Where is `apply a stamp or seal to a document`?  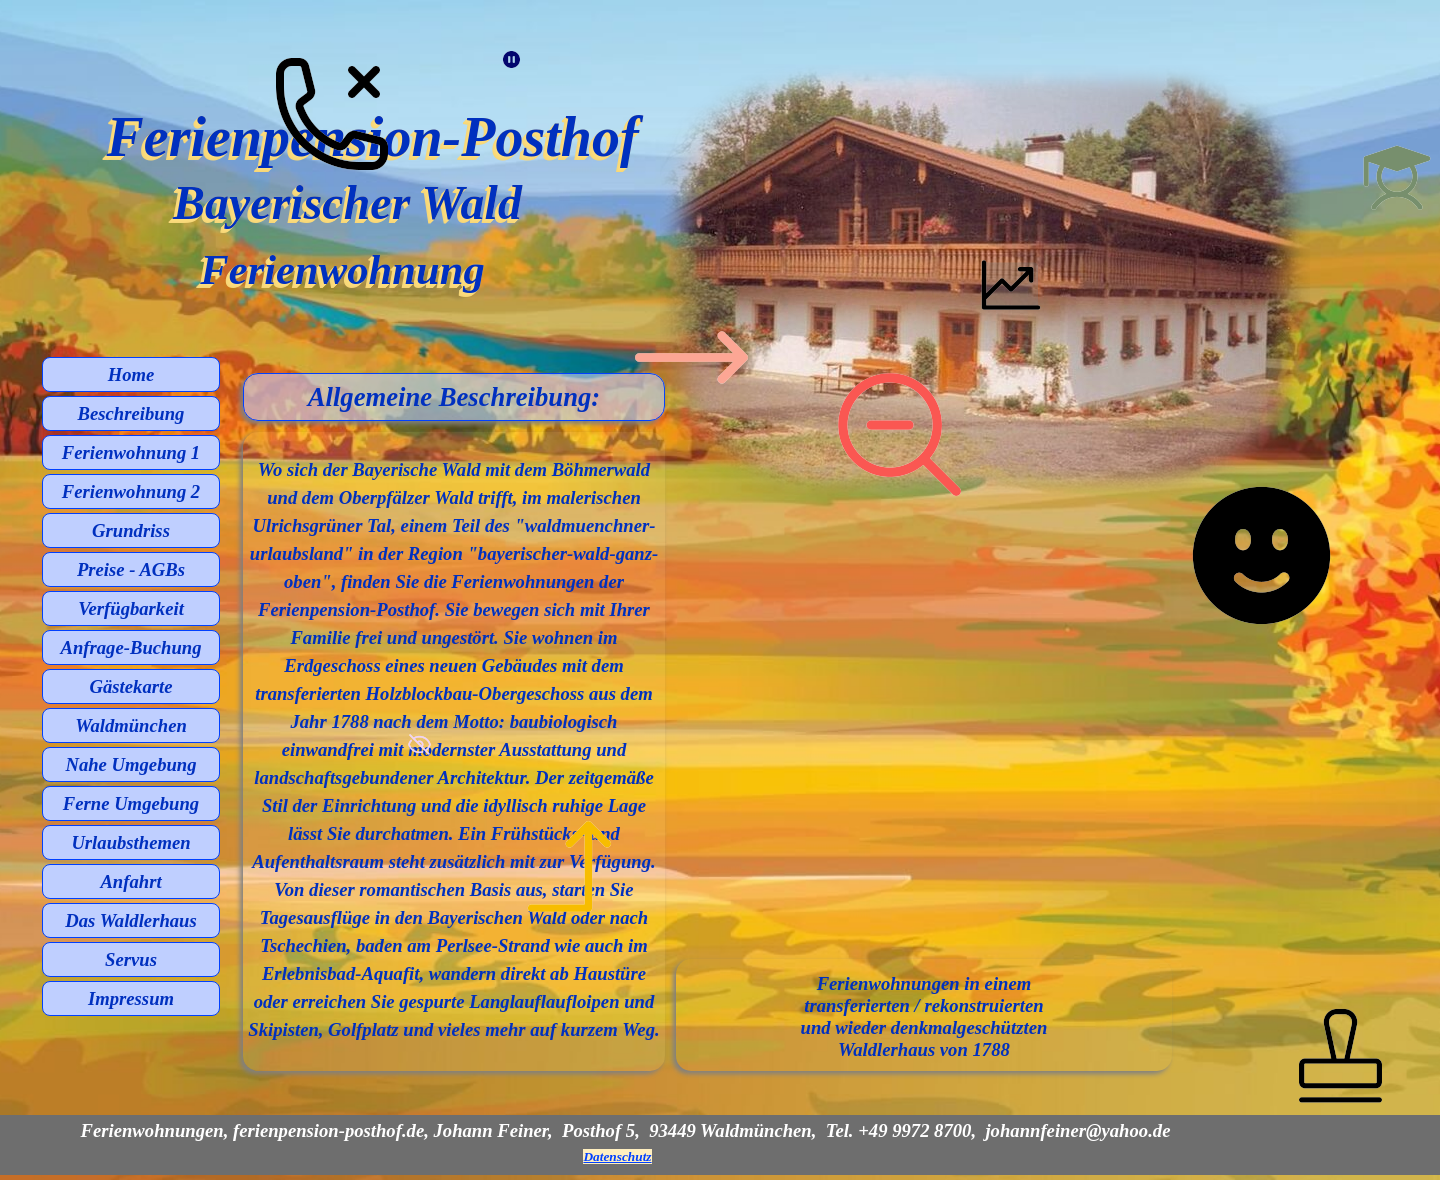 apply a stamp or seal to a document is located at coordinates (1340, 1057).